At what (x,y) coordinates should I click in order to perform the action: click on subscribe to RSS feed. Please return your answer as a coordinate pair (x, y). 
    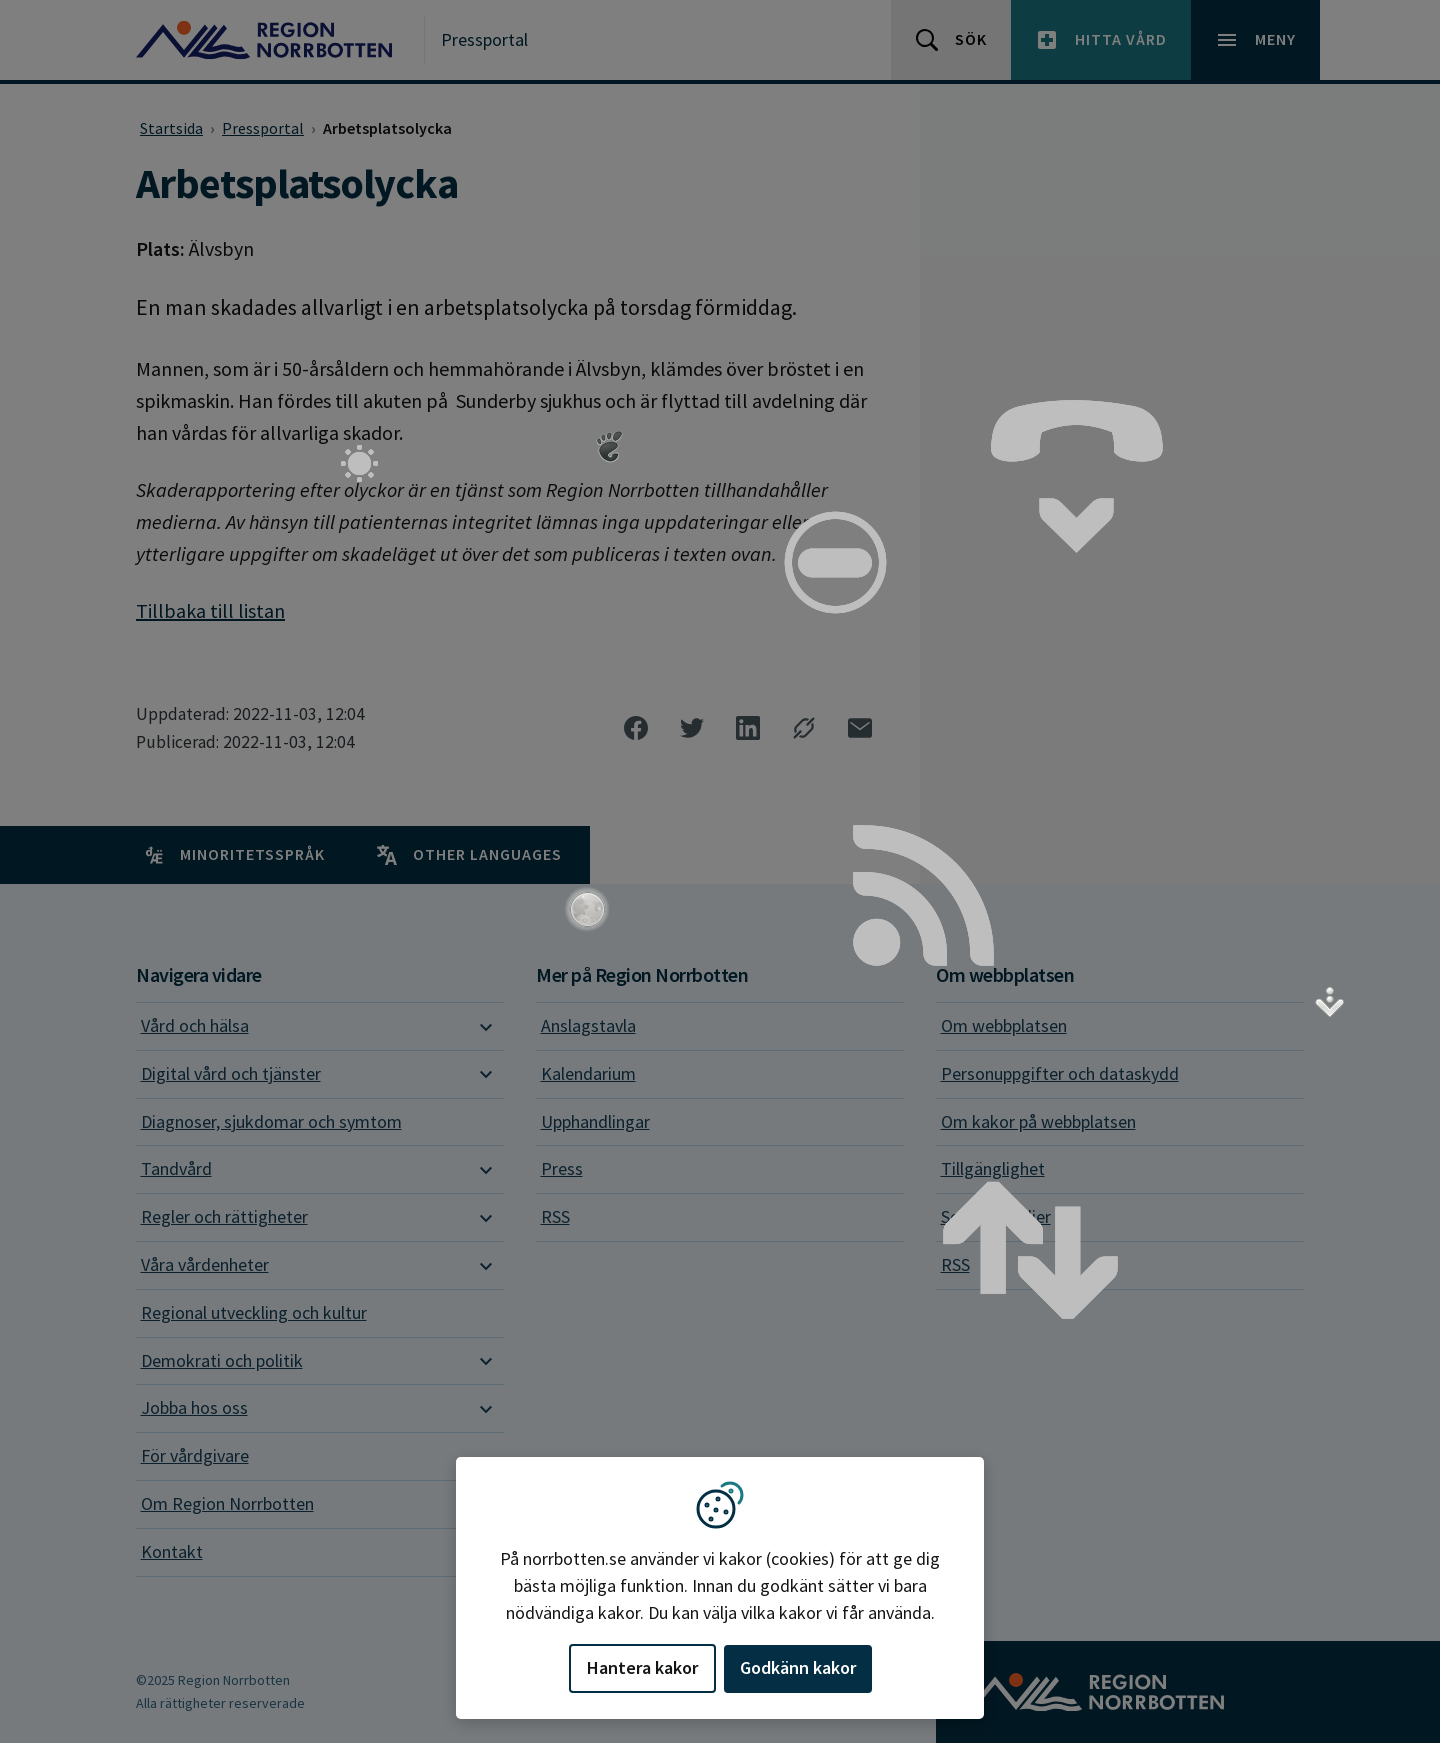
    Looking at the image, I should click on (923, 895).